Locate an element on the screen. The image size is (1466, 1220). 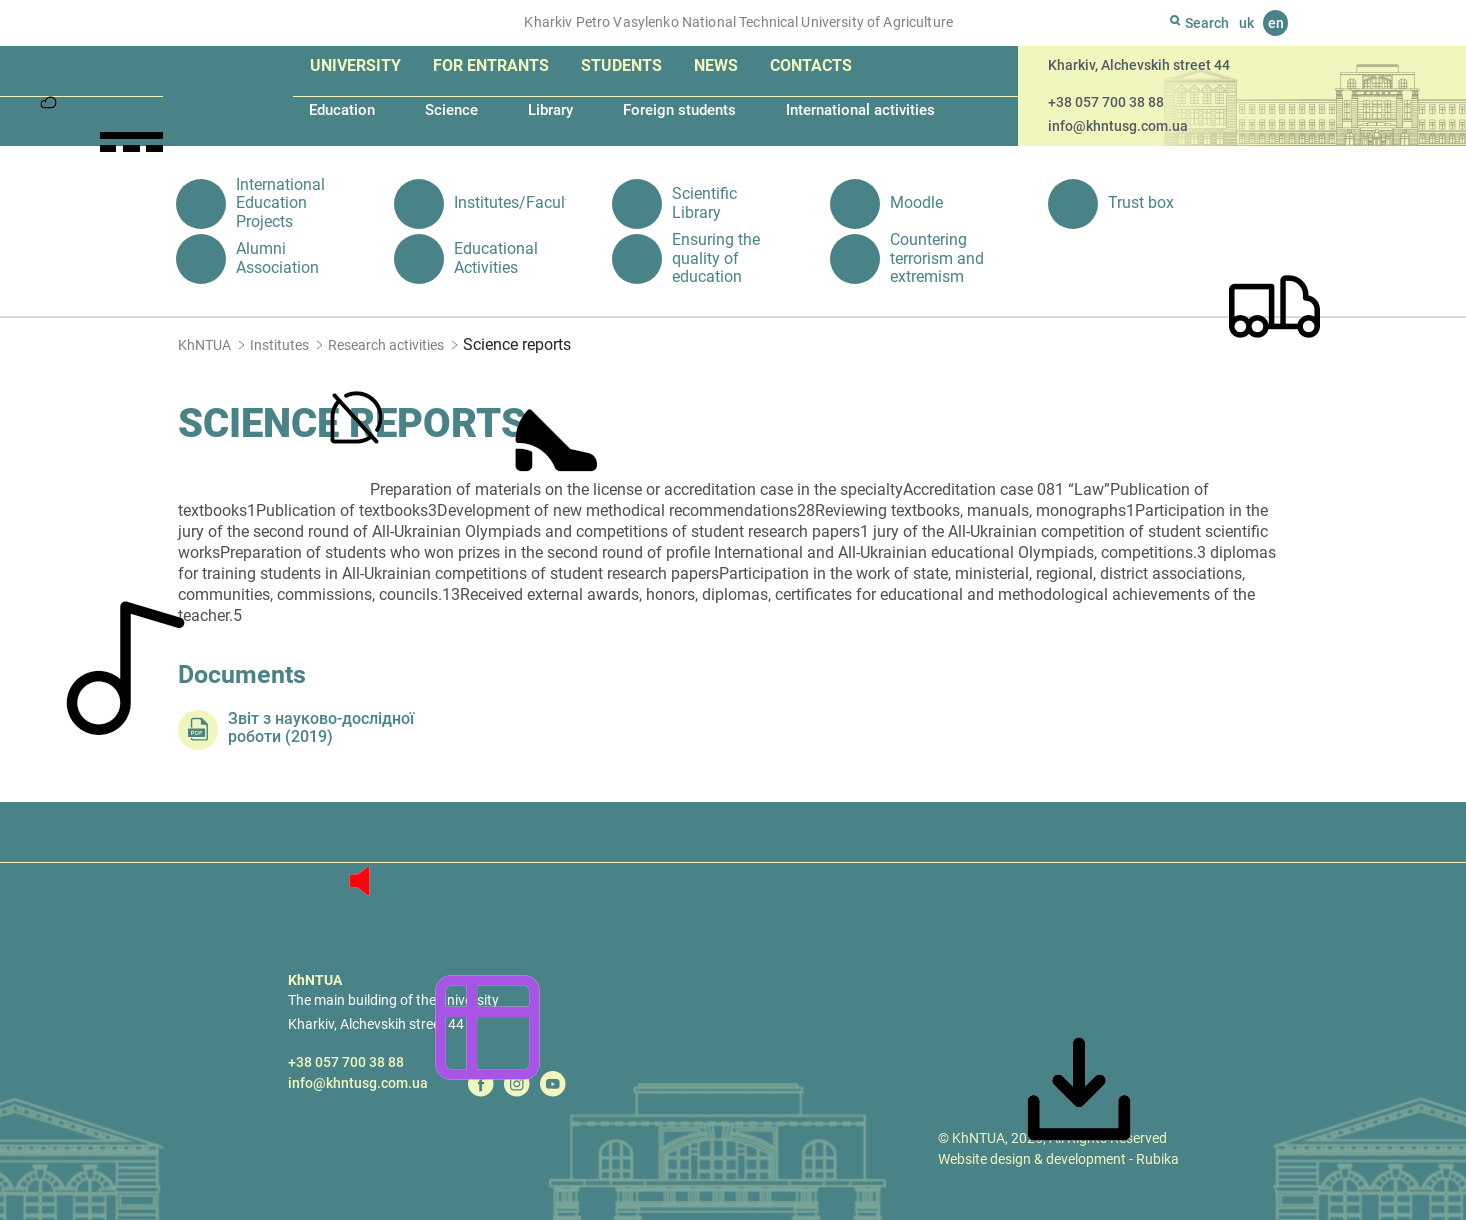
download a file to your device is located at coordinates (1079, 1093).